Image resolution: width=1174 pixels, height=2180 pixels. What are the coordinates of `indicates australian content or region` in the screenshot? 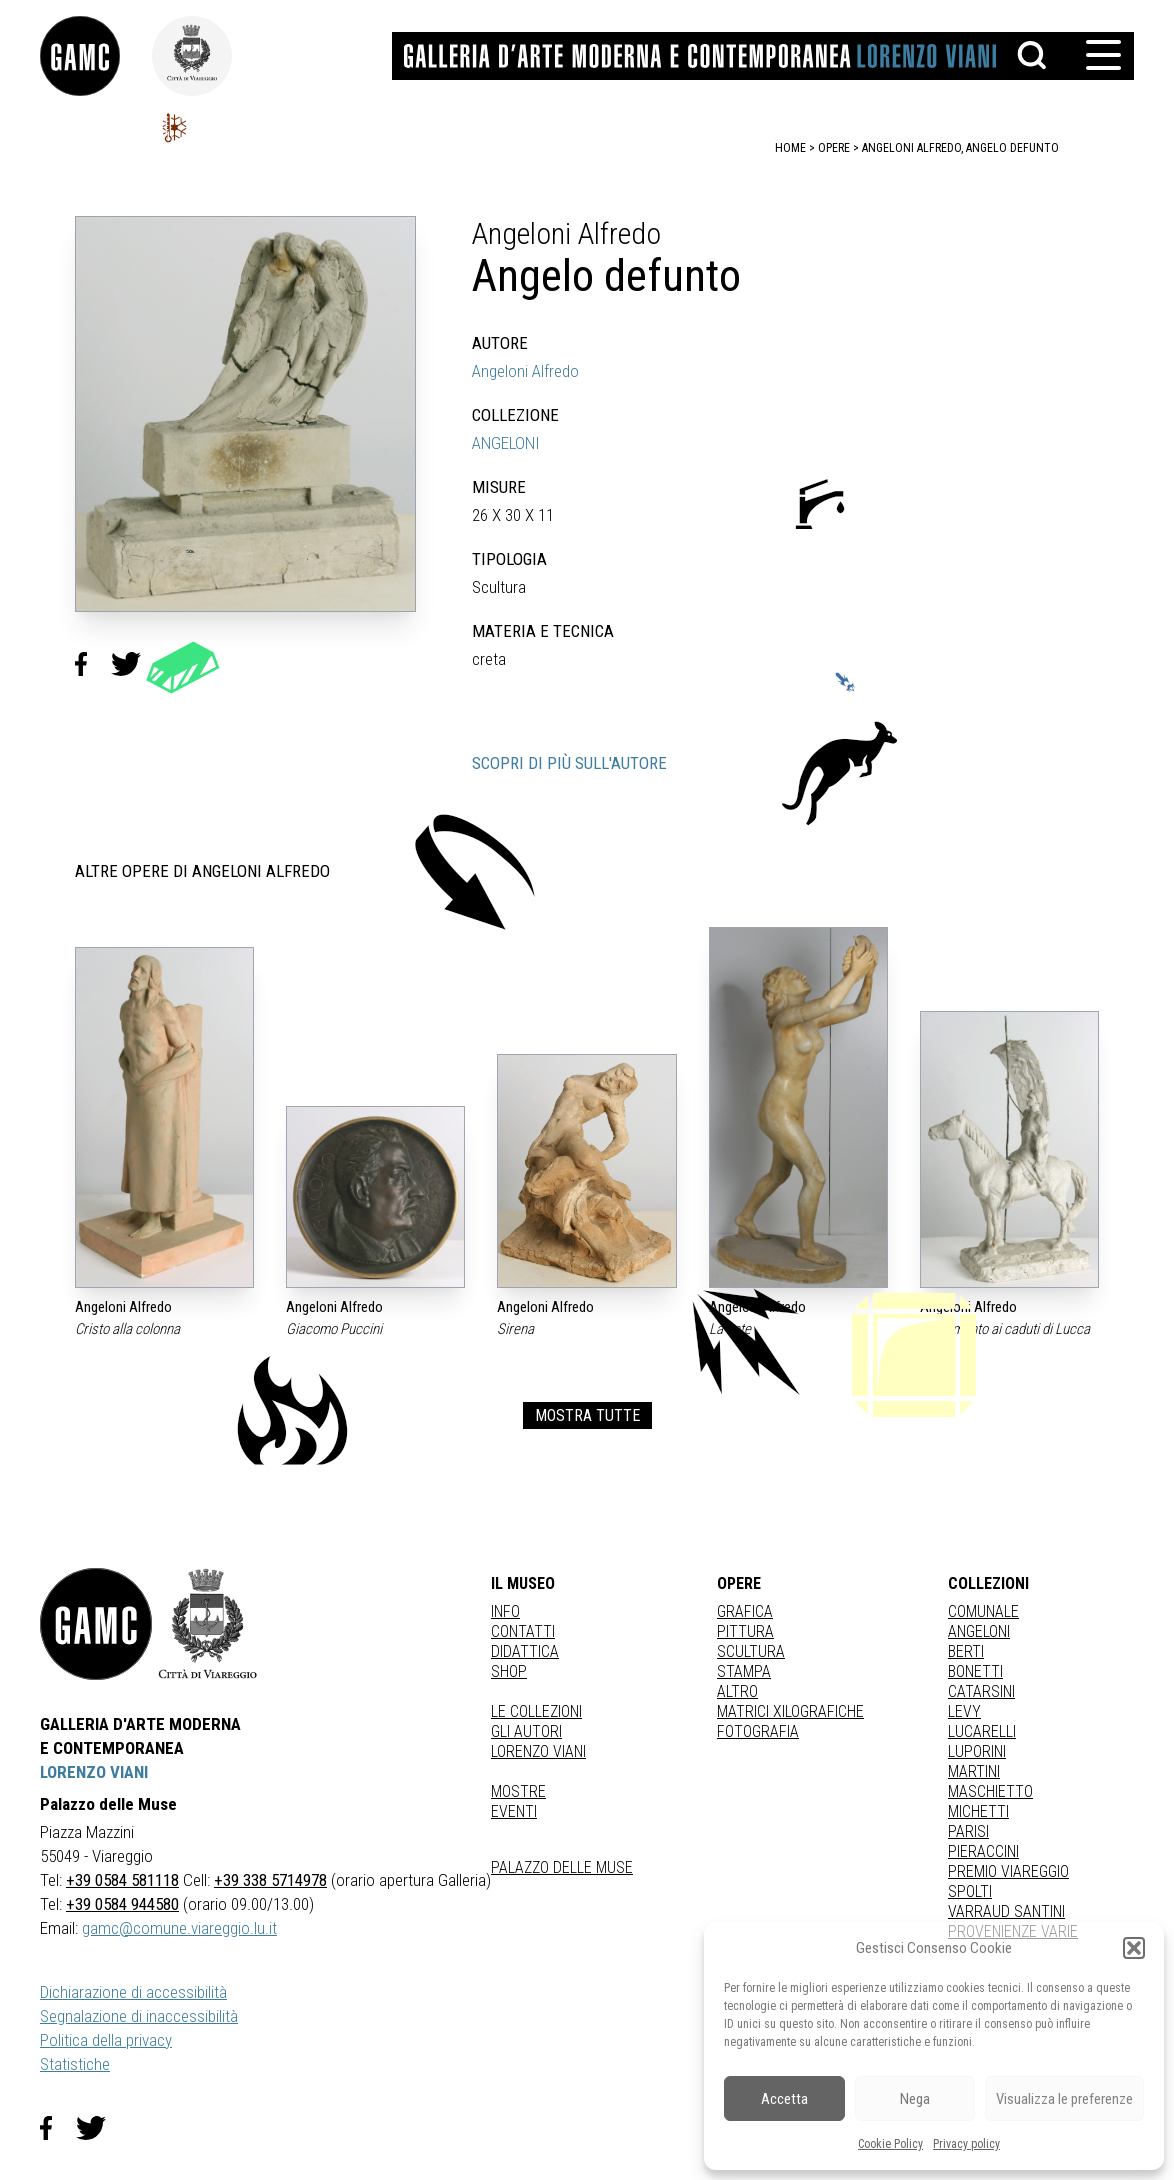 It's located at (839, 773).